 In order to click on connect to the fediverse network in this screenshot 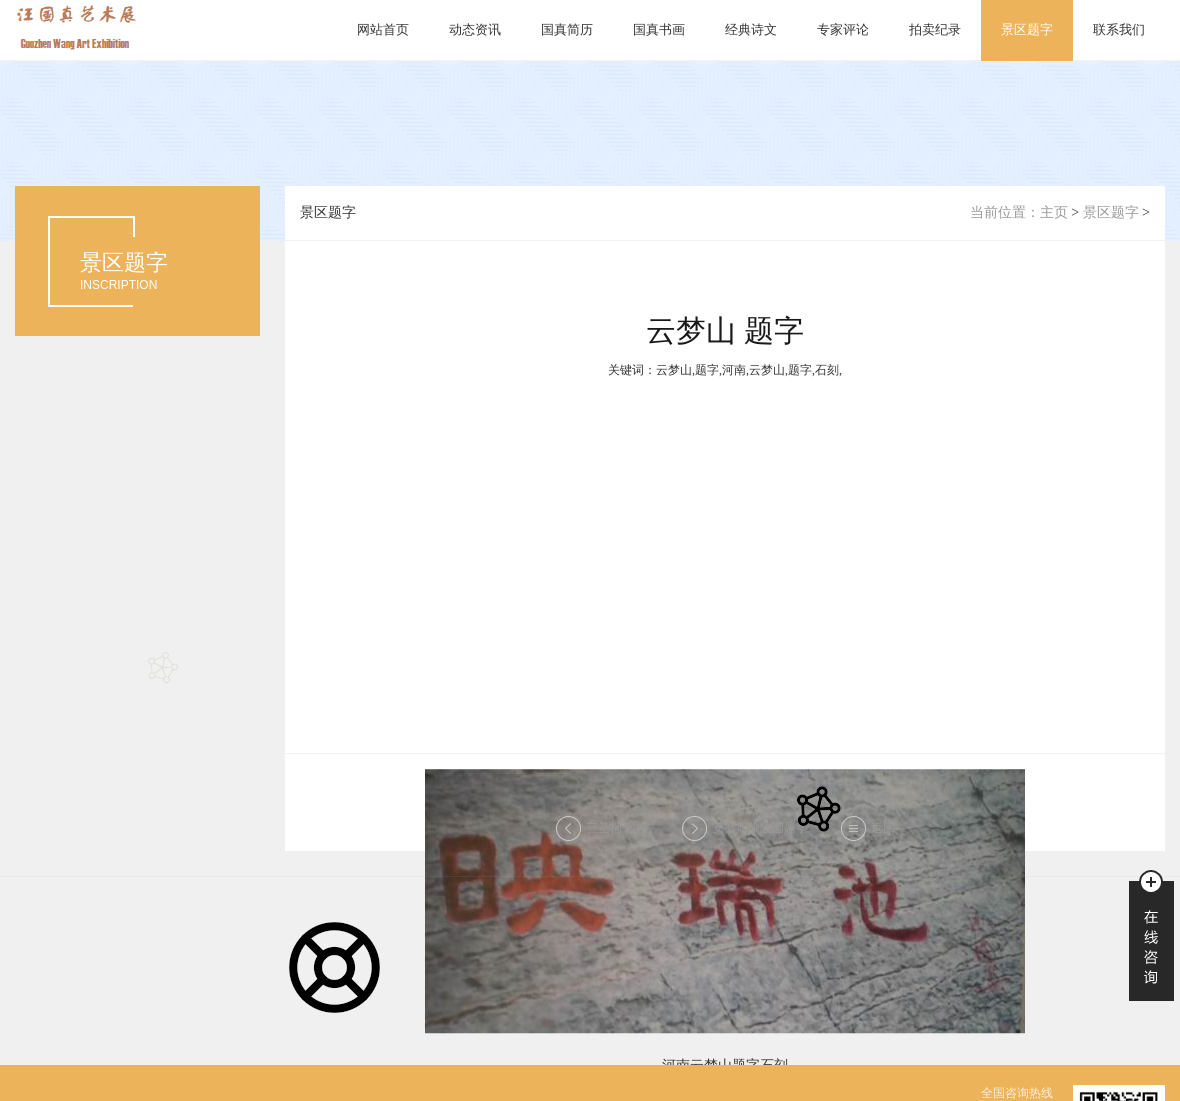, I will do `click(818, 809)`.